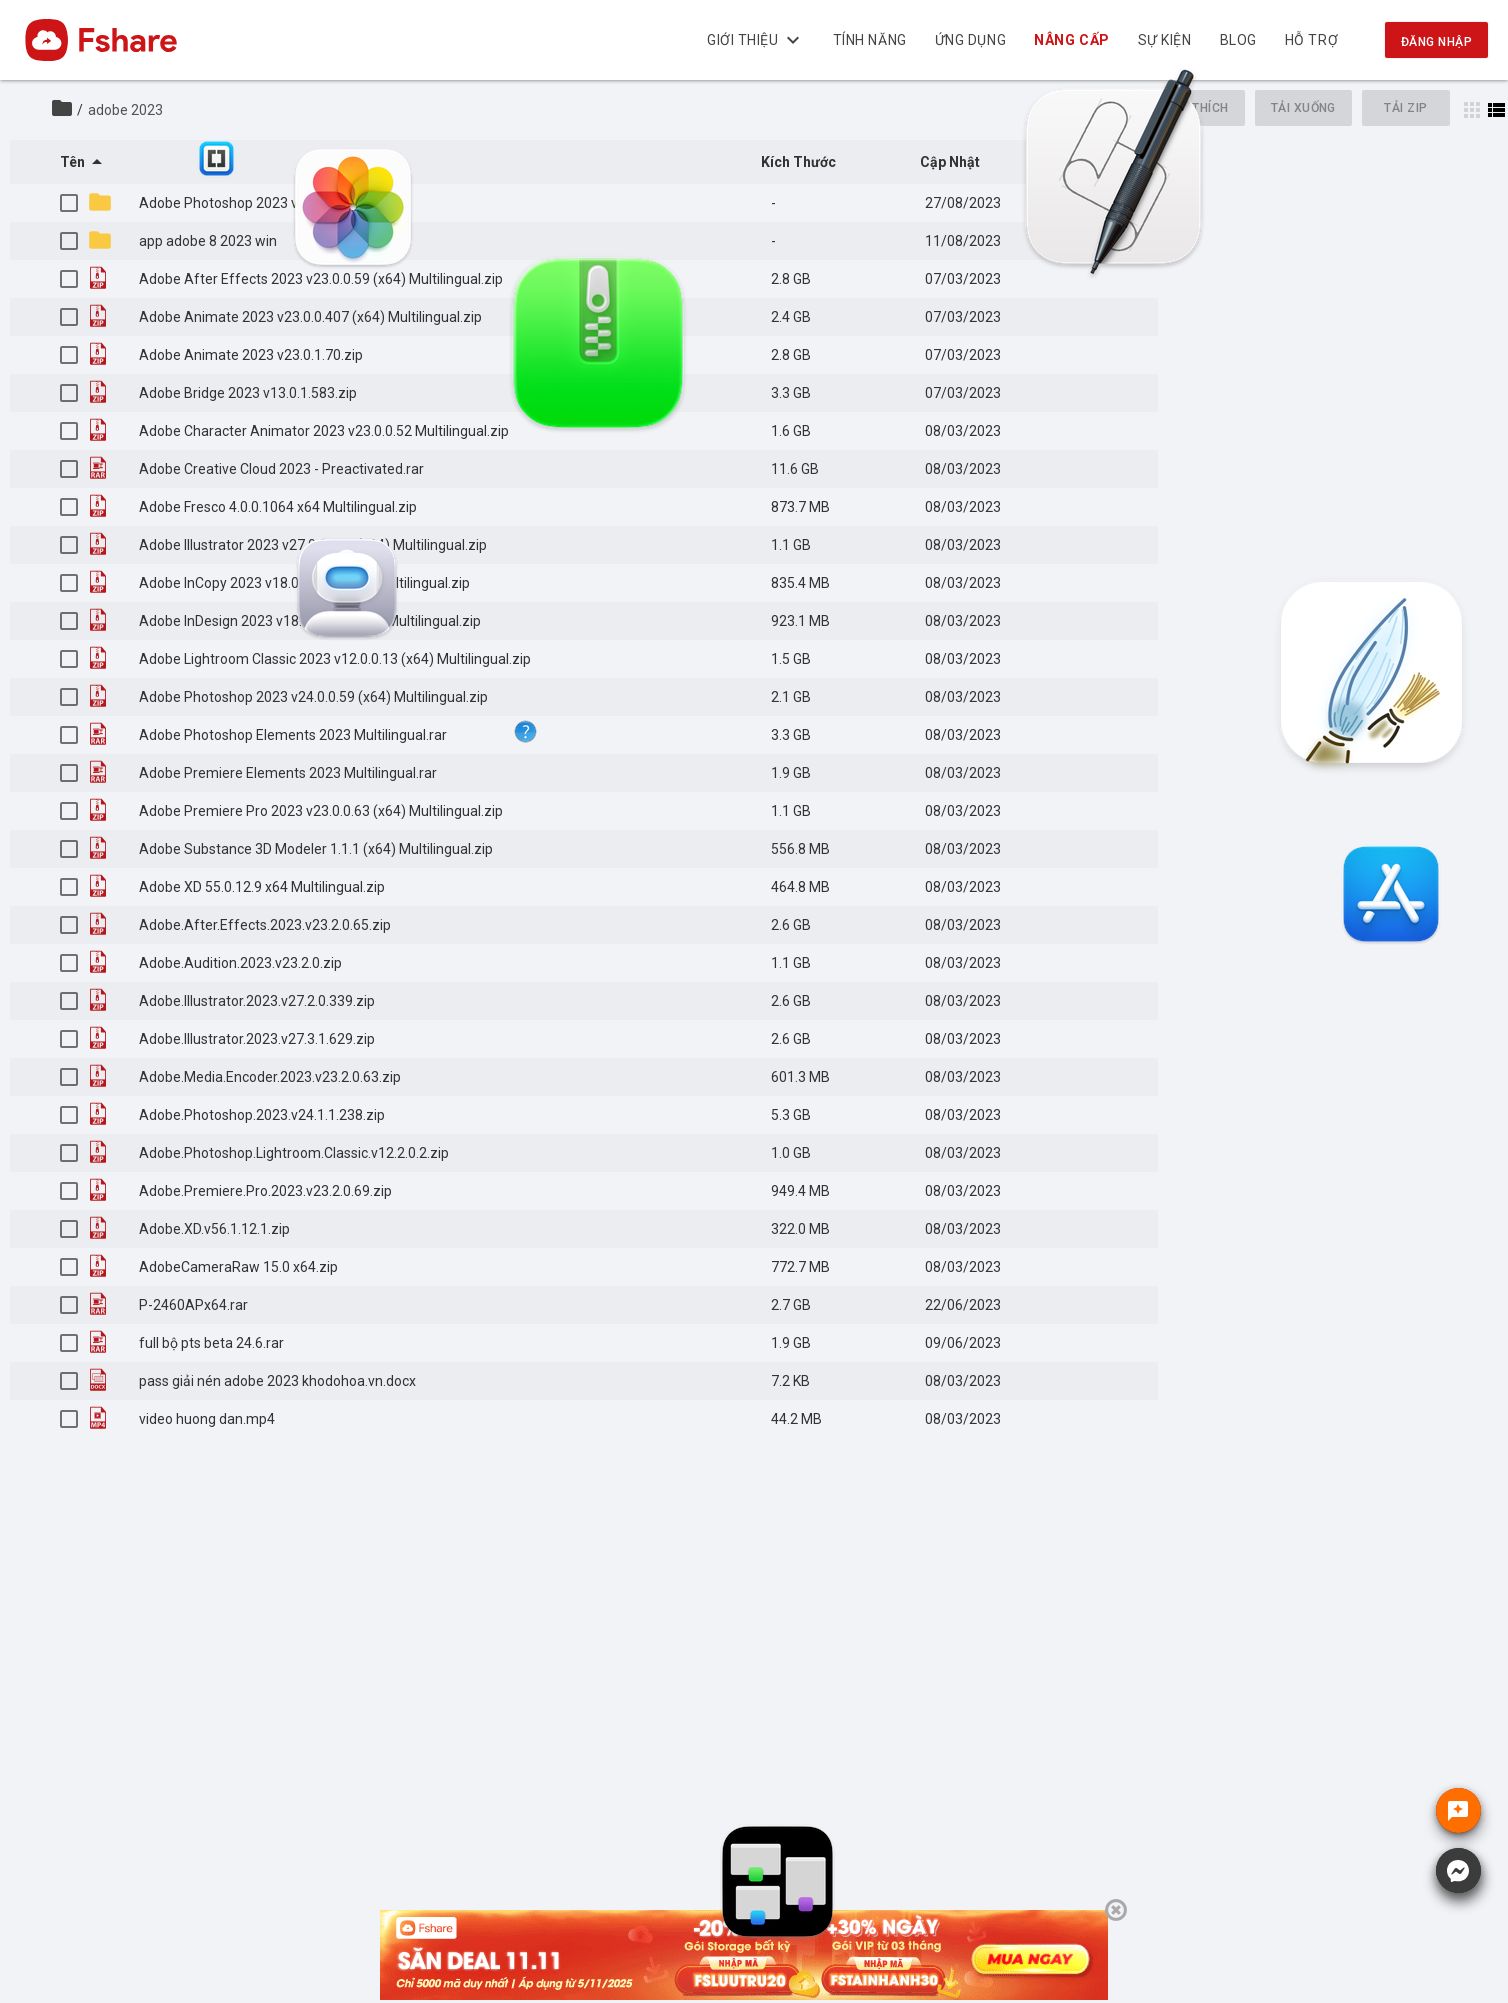 The width and height of the screenshot is (1508, 2003). What do you see at coordinates (777, 1881) in the screenshot?
I see `open mission control to view all windows and desktops` at bounding box center [777, 1881].